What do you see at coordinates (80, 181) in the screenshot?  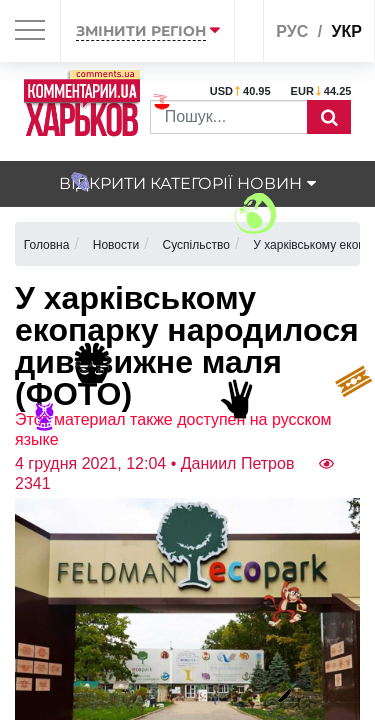 I see `equip a power ring item` at bounding box center [80, 181].